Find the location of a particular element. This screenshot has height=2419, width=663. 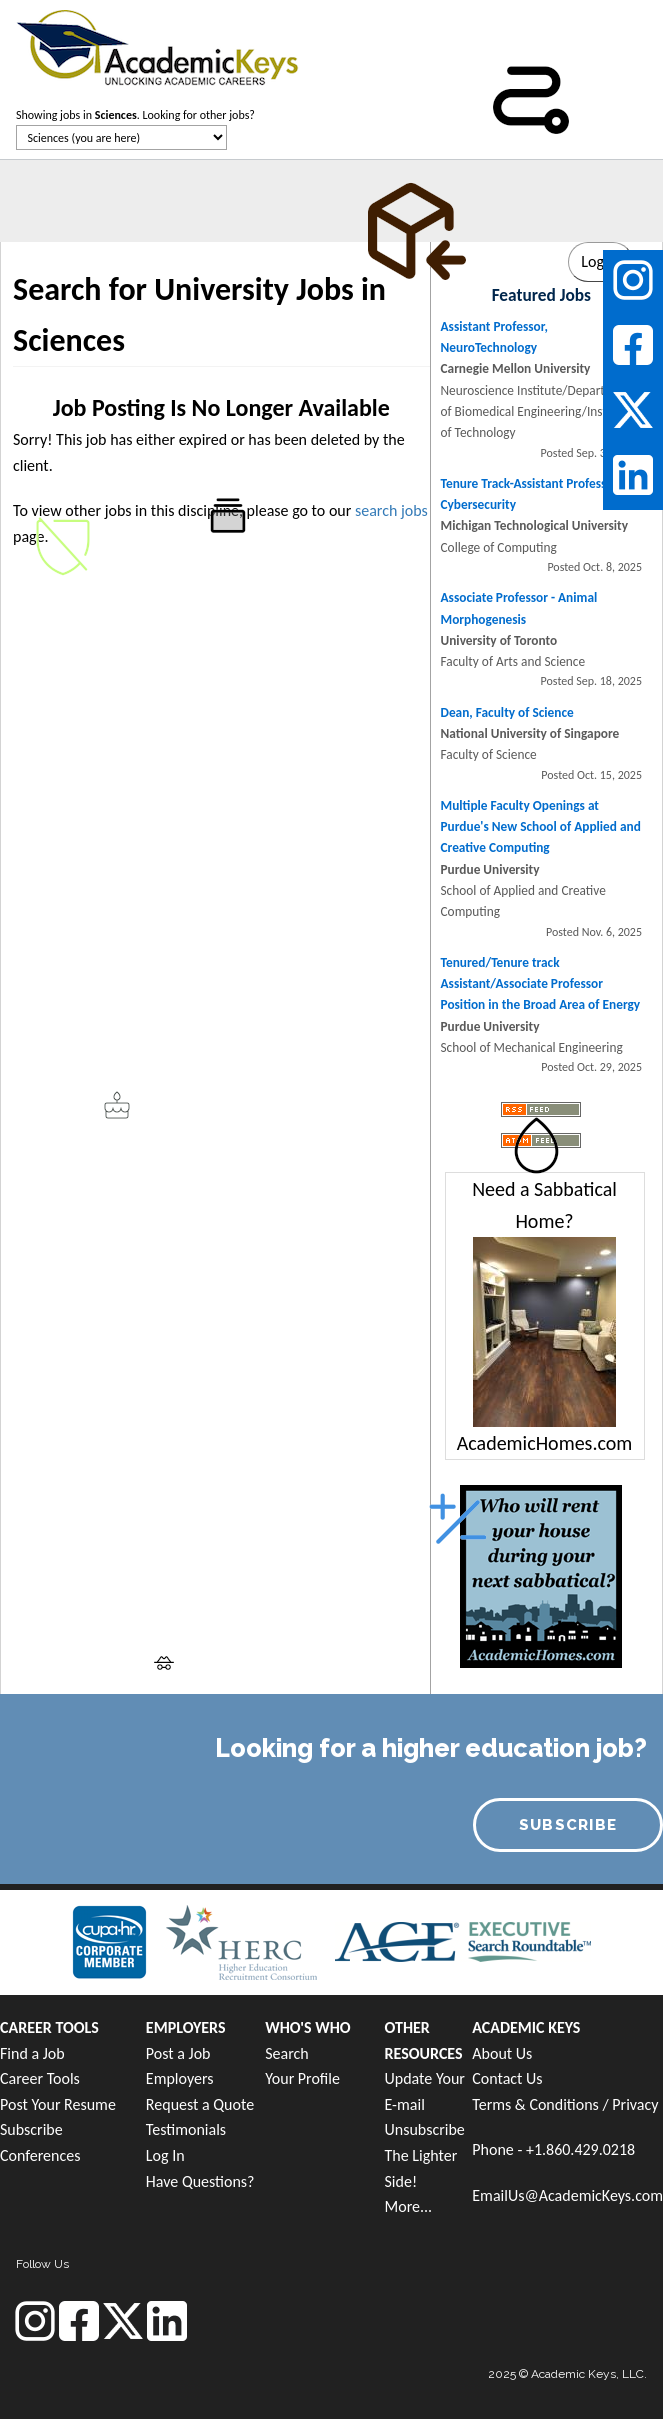

toggle between adding or subtracting values is located at coordinates (458, 1522).